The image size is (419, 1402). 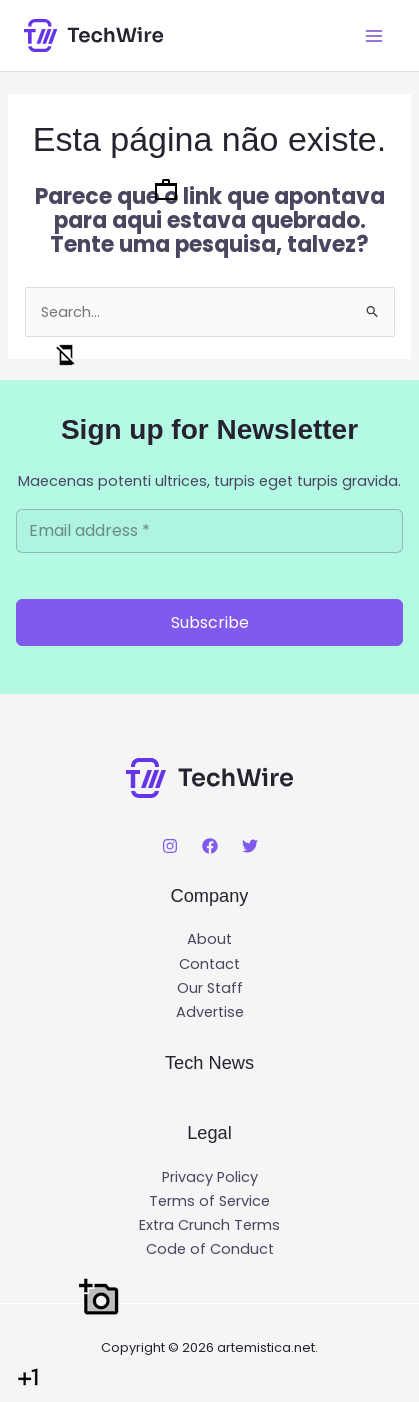 What do you see at coordinates (166, 190) in the screenshot?
I see `access work or professional settings` at bounding box center [166, 190].